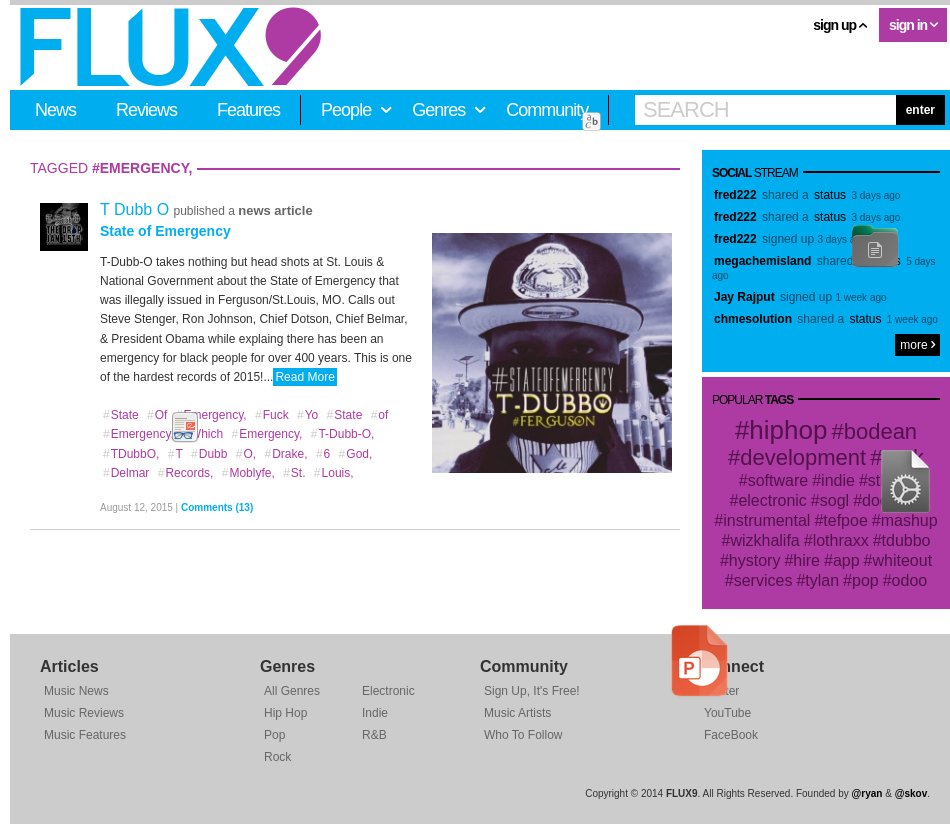 The width and height of the screenshot is (950, 824). What do you see at coordinates (591, 121) in the screenshot?
I see `open the font viewer application` at bounding box center [591, 121].